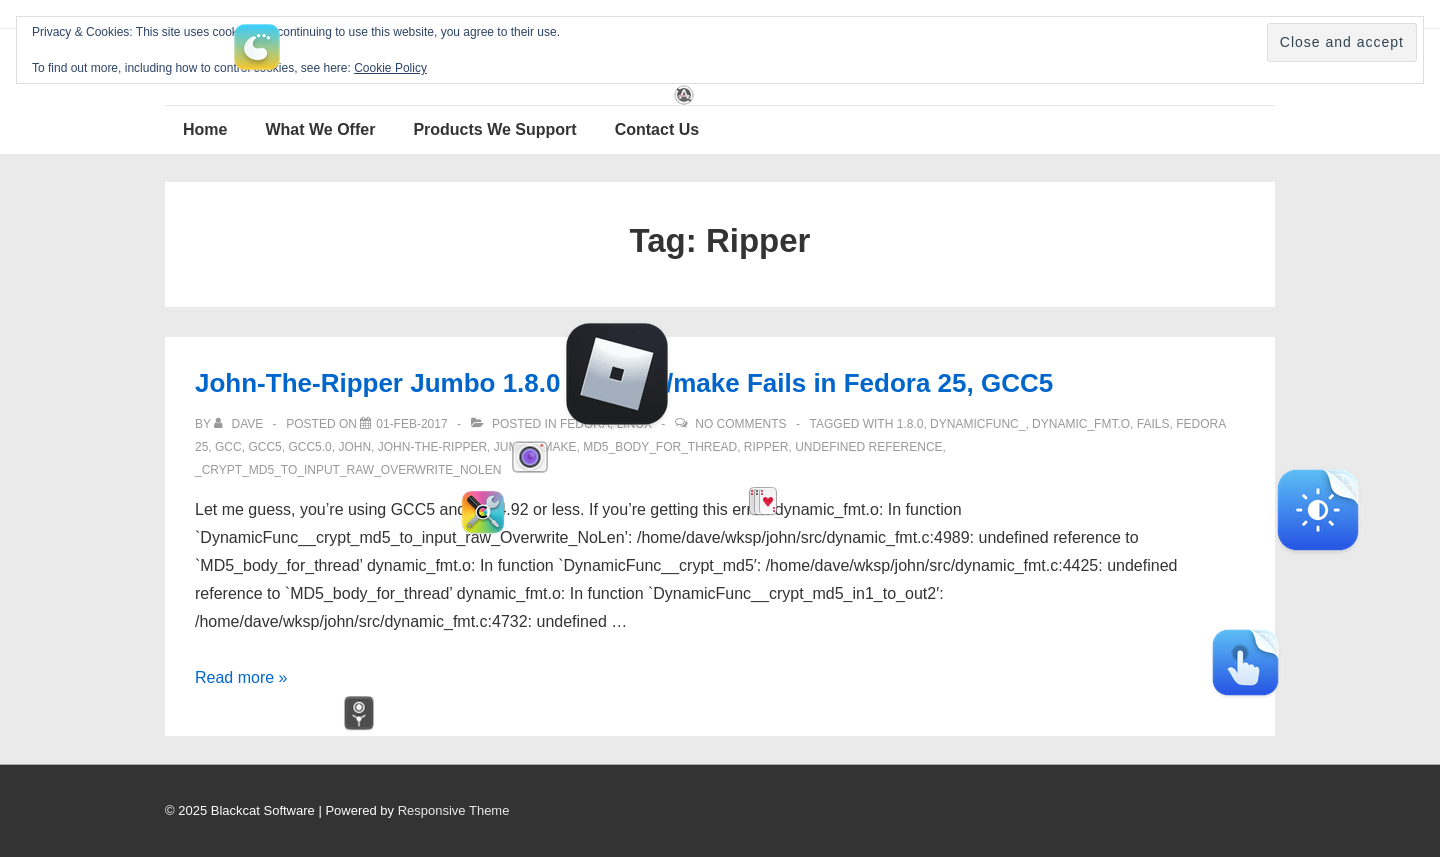  What do you see at coordinates (763, 501) in the screenshot?
I see `open solitaire card game` at bounding box center [763, 501].